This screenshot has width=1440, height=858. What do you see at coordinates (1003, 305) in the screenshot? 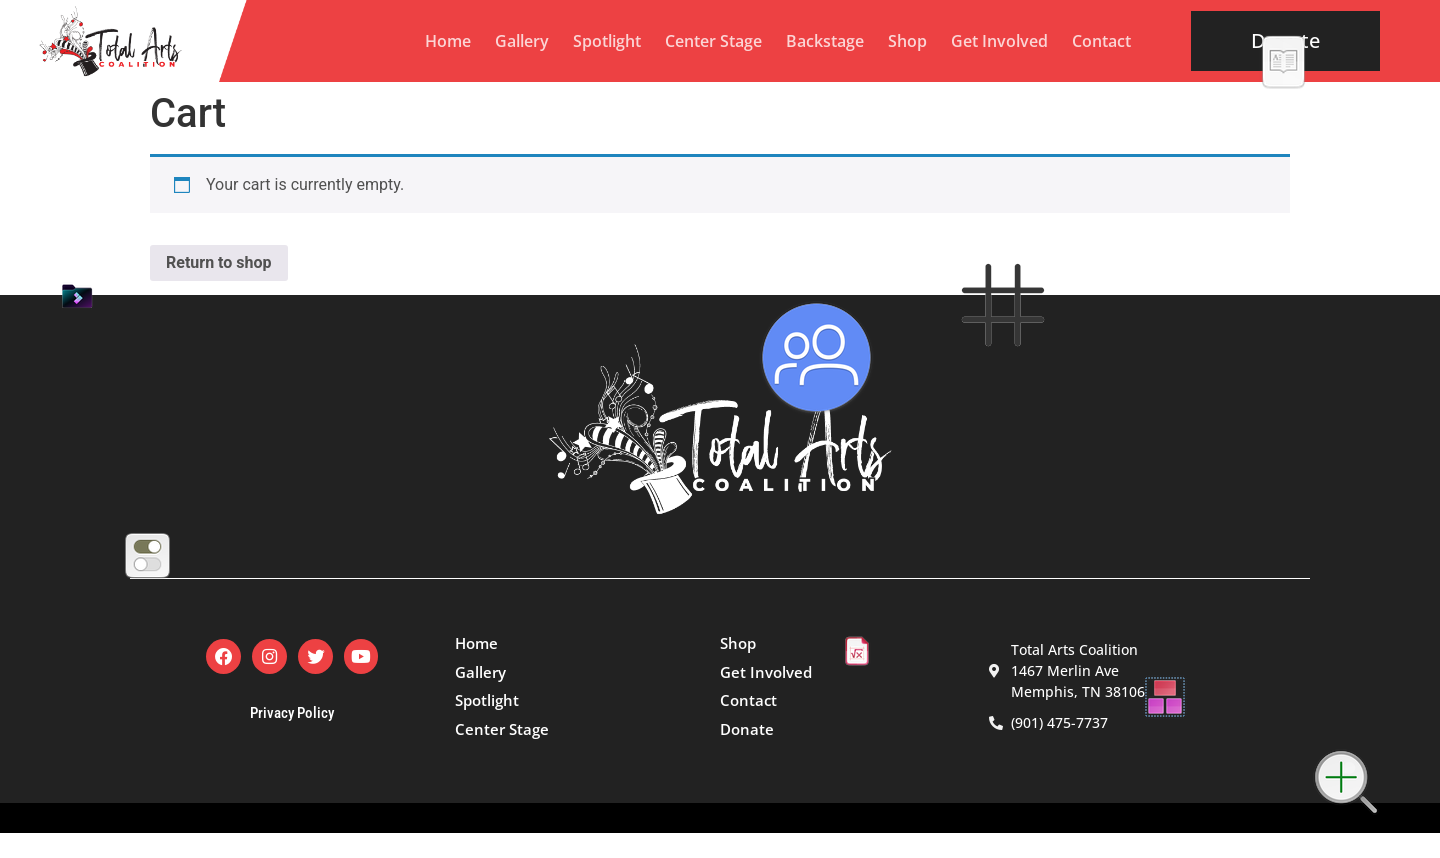
I see `open sudoku puzzle game` at bounding box center [1003, 305].